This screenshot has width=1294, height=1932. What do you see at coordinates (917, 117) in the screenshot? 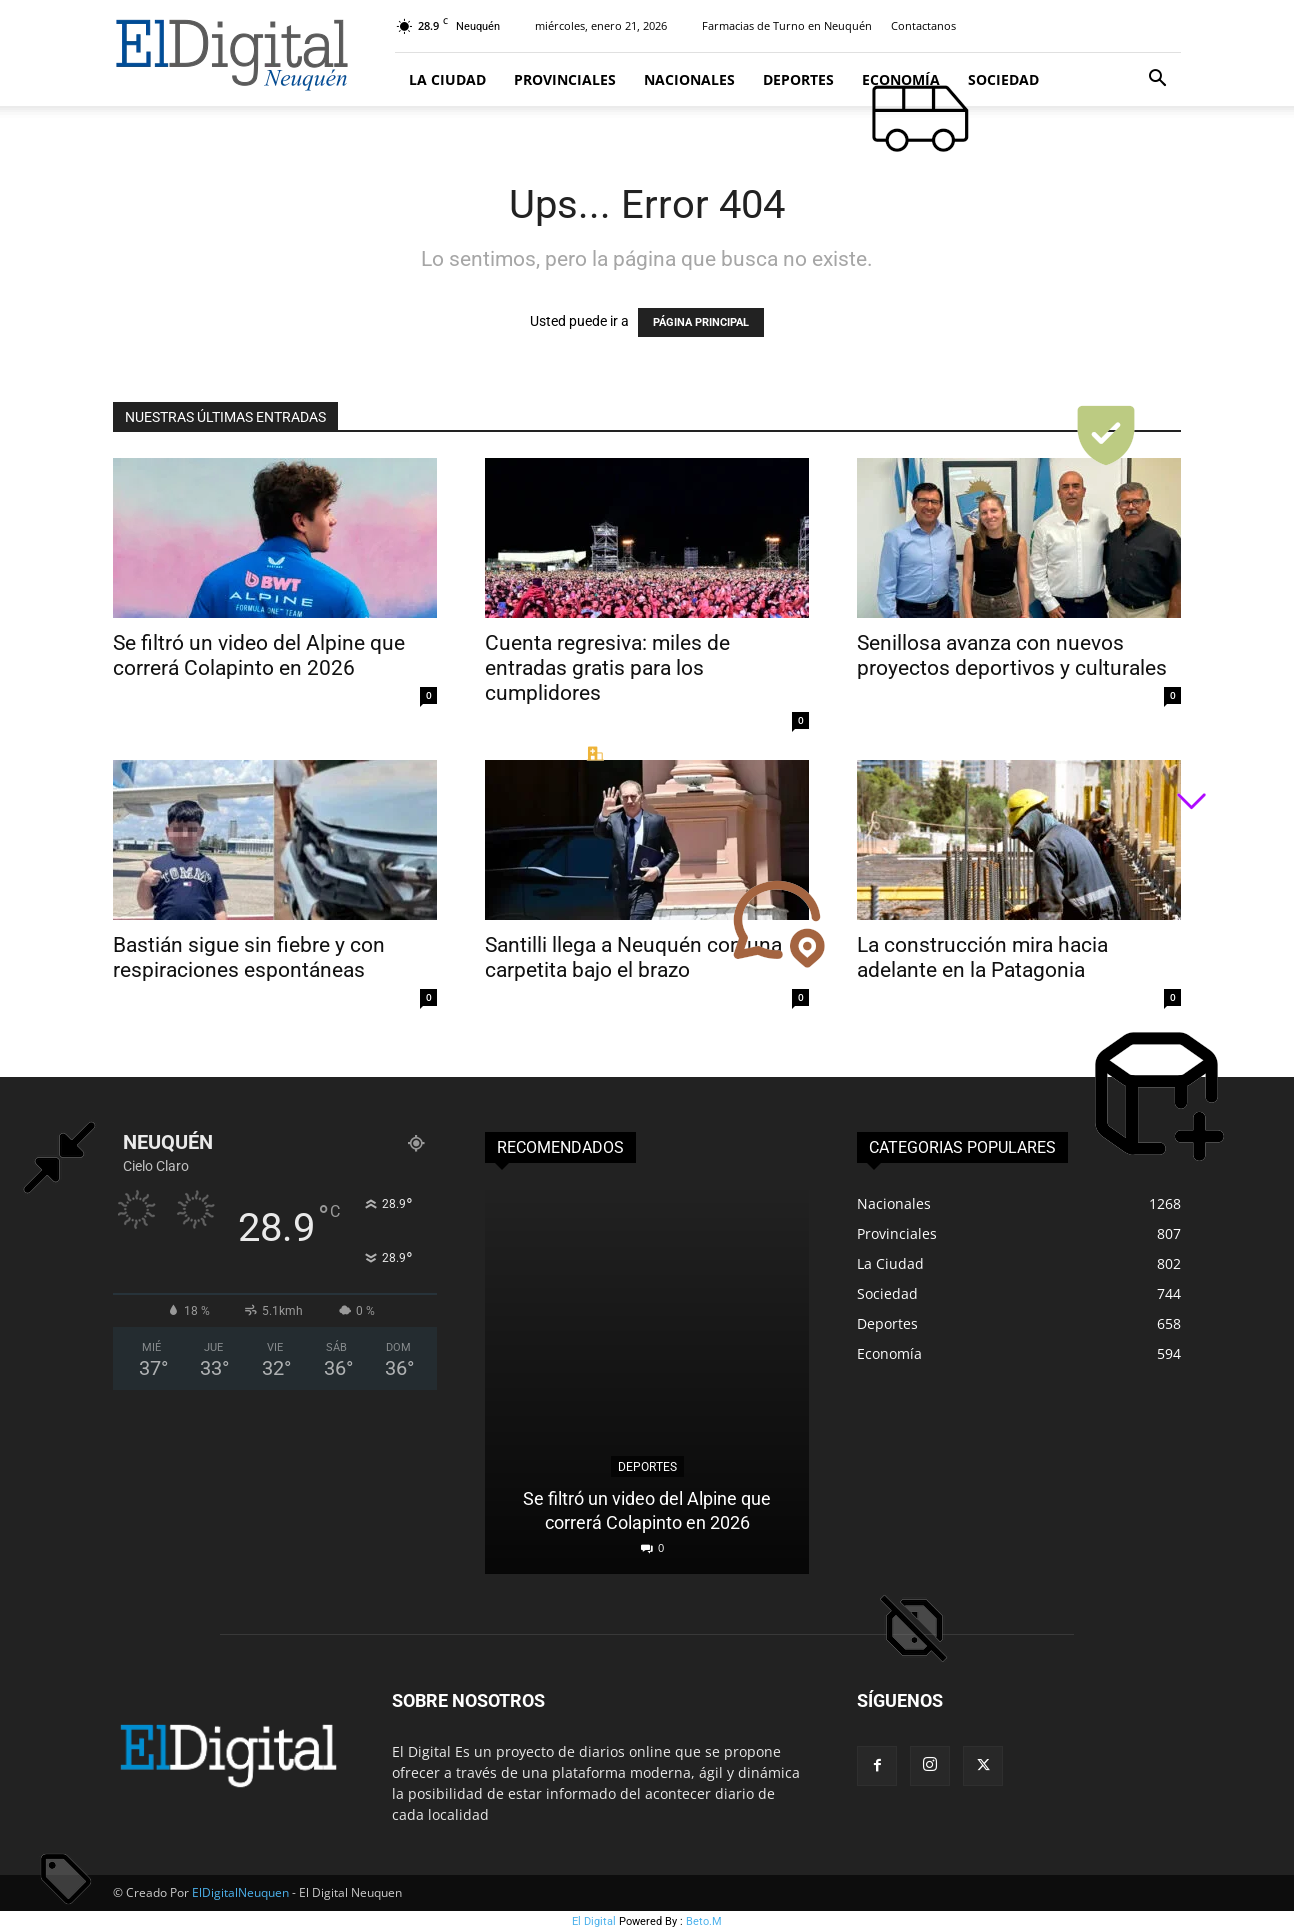
I see `track delivery or shipping status` at bounding box center [917, 117].